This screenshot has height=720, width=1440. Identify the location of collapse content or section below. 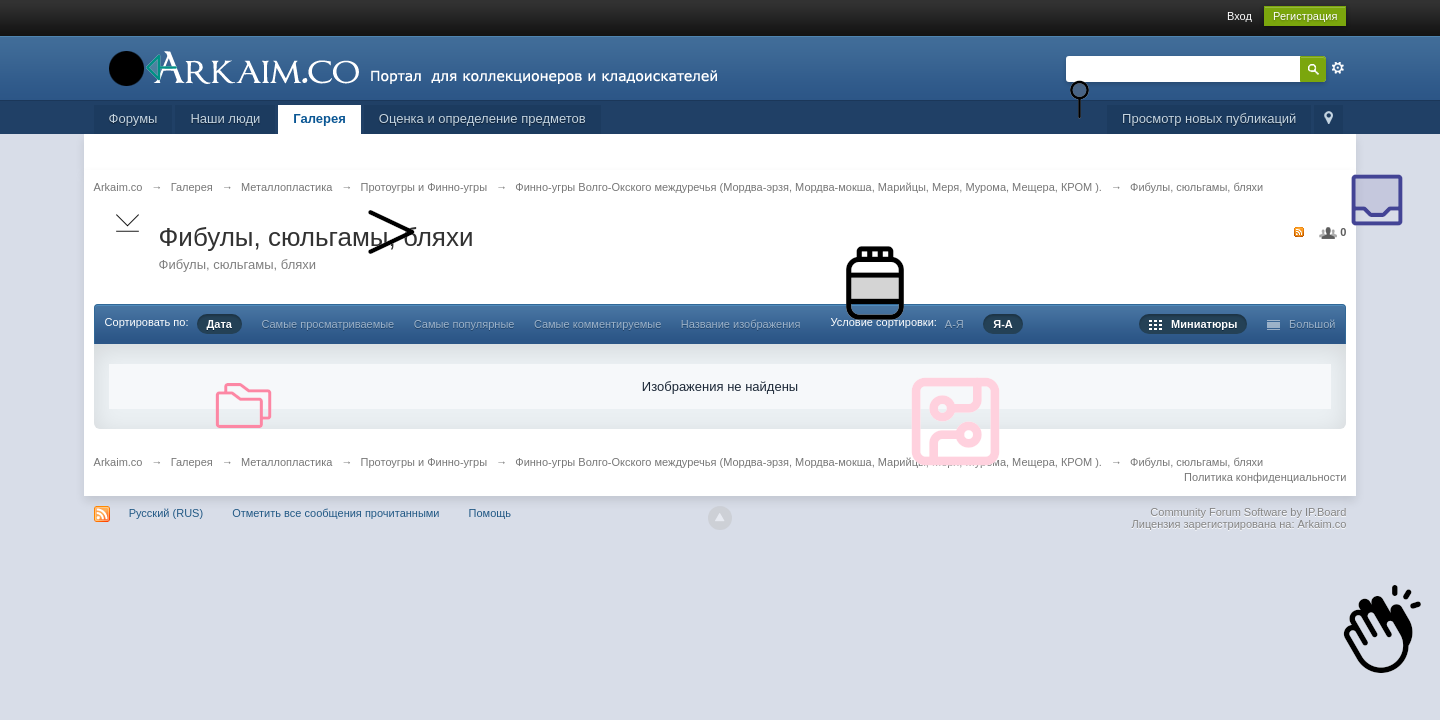
(127, 222).